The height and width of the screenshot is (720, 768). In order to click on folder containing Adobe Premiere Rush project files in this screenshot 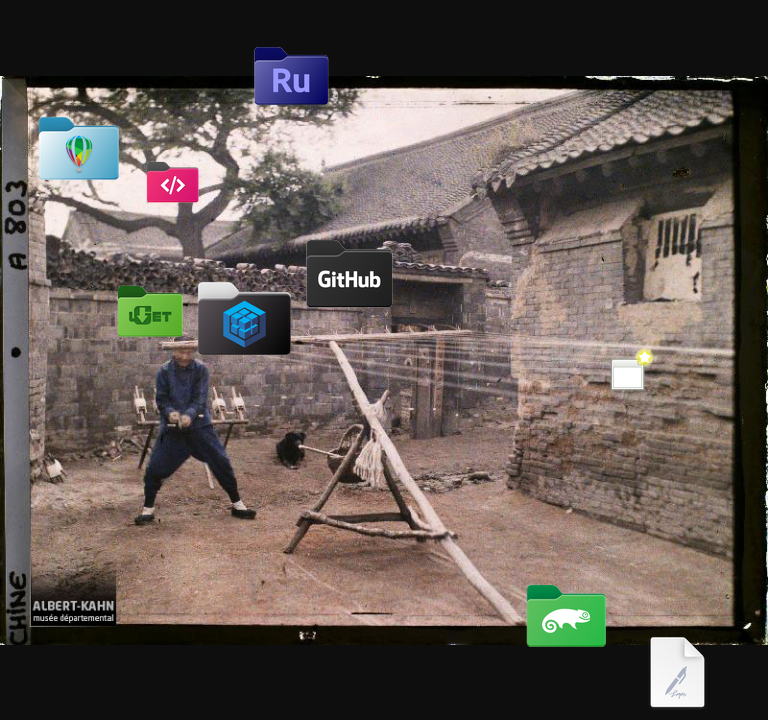, I will do `click(291, 78)`.